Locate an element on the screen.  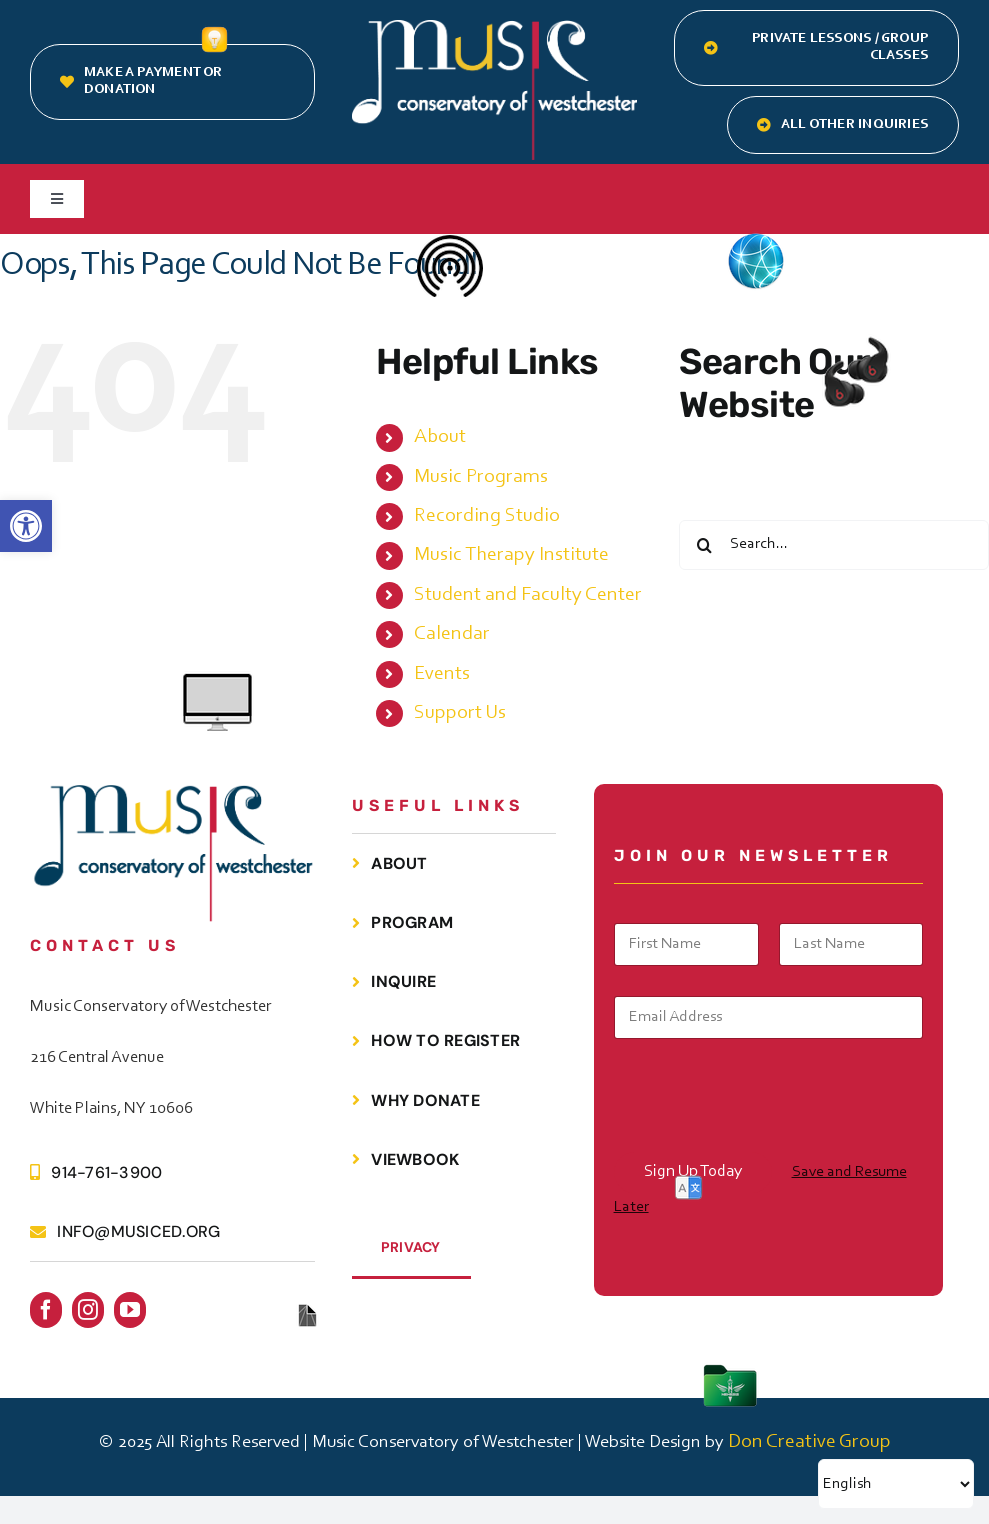
access network settings is located at coordinates (756, 261).